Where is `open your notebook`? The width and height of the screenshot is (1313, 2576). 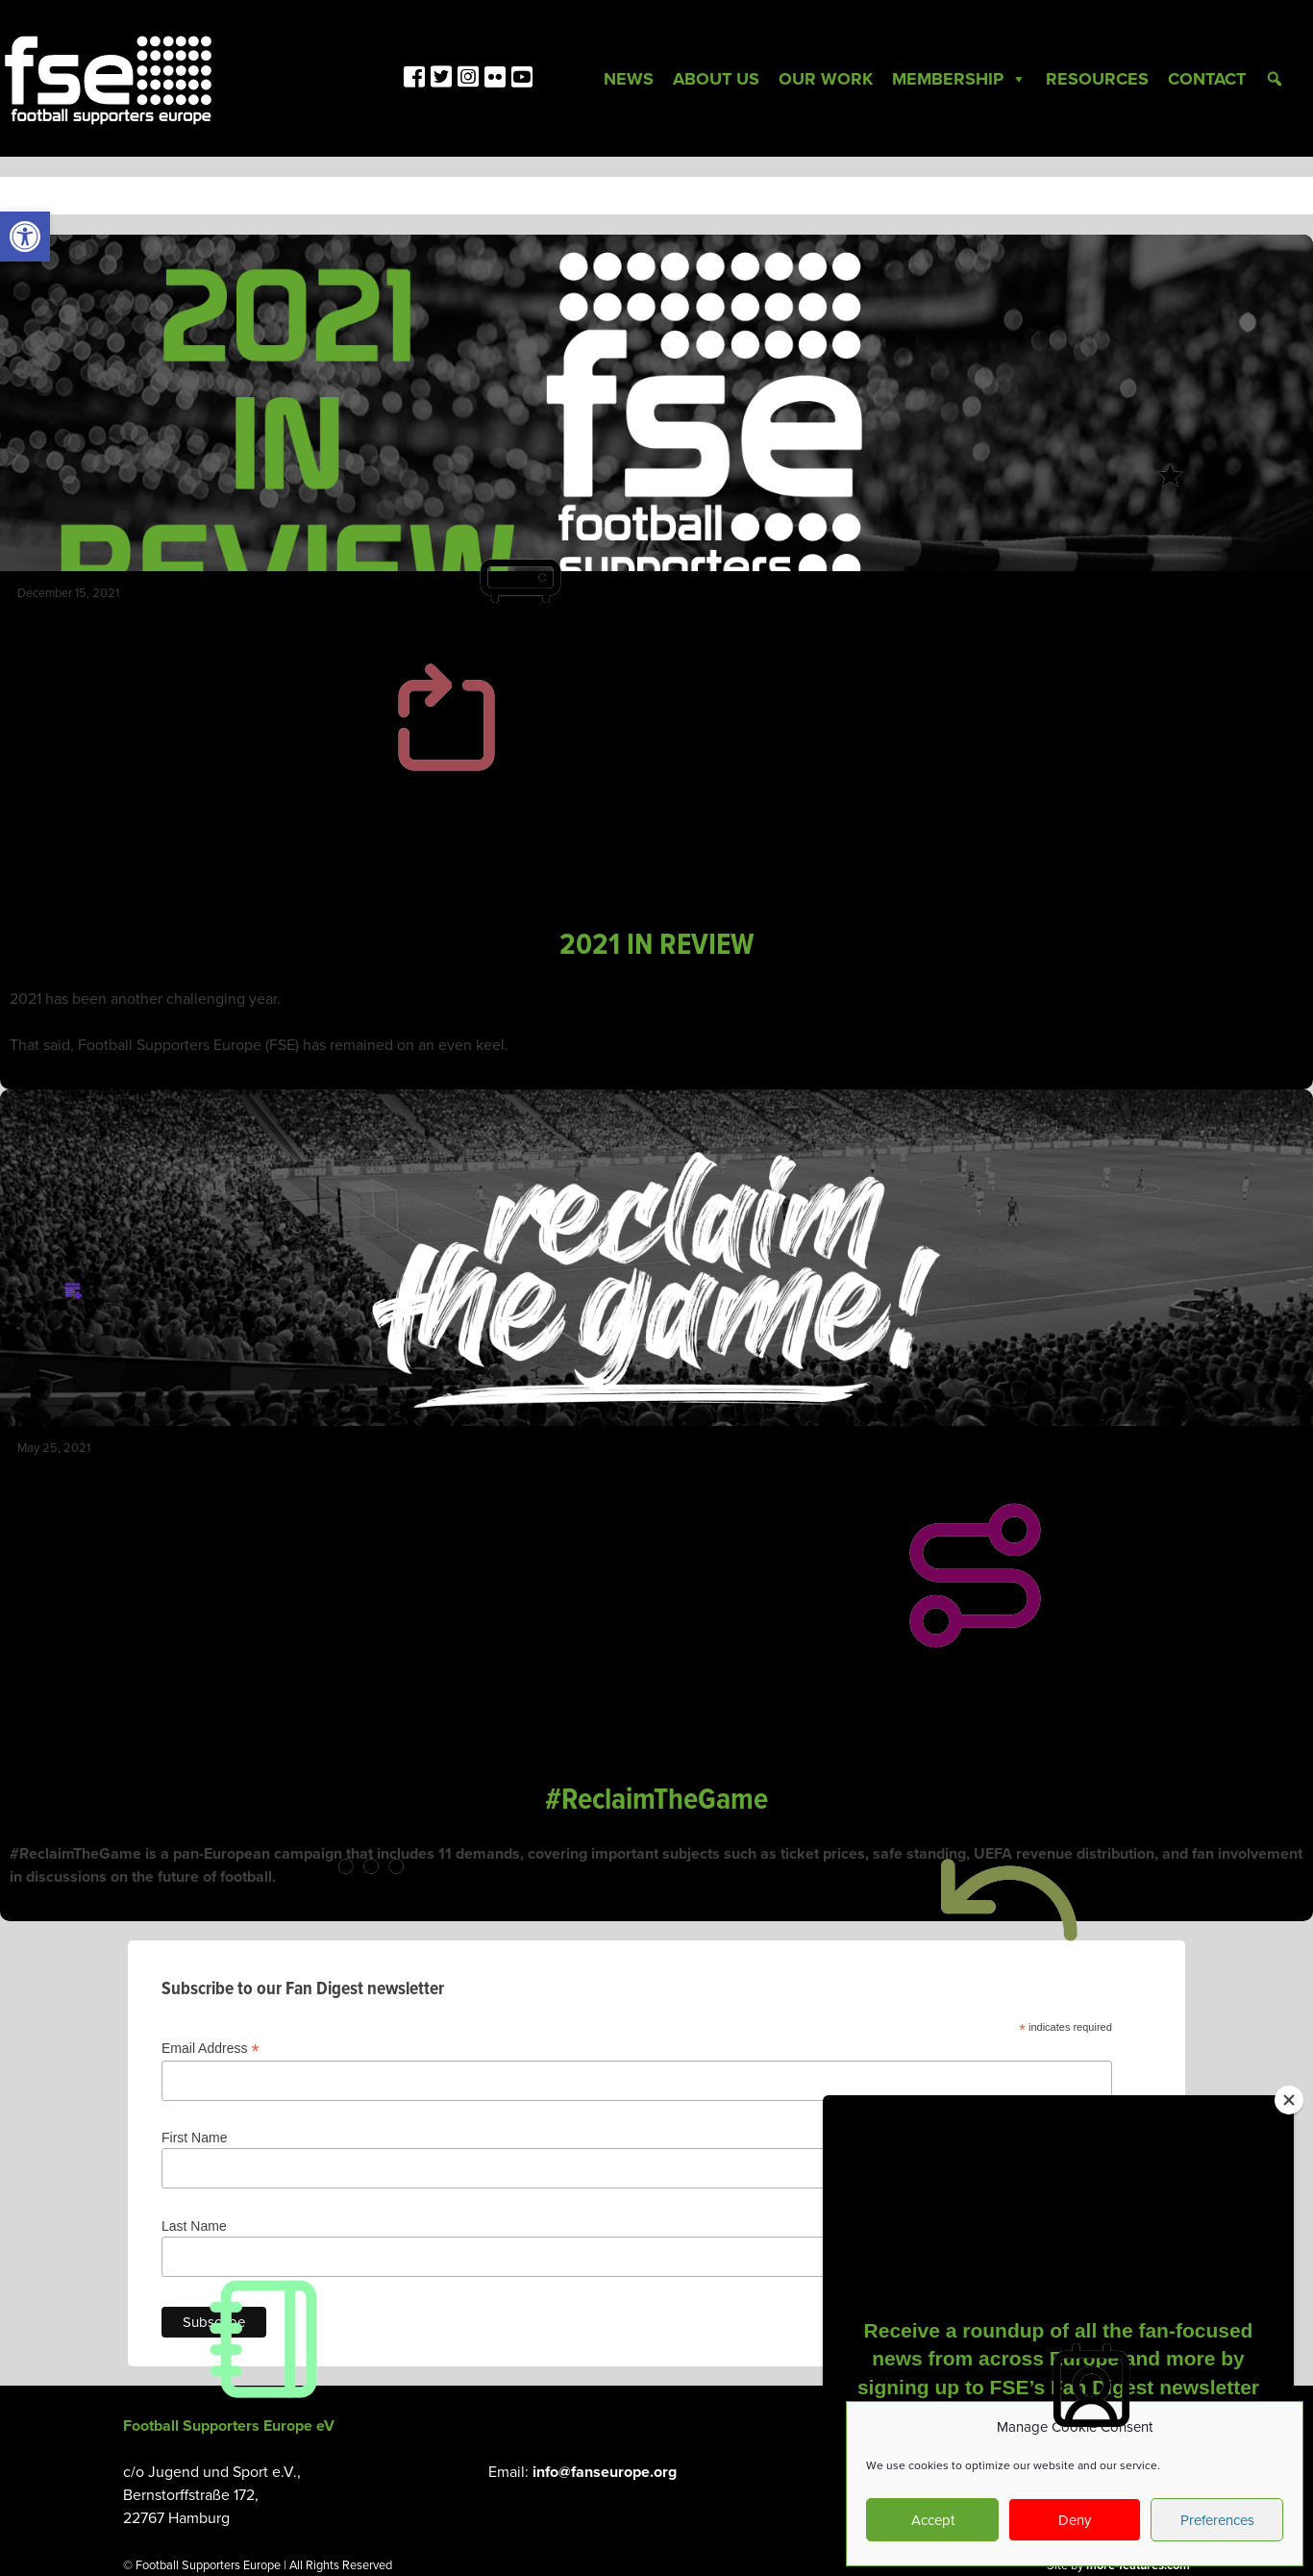 open your notebook is located at coordinates (268, 2338).